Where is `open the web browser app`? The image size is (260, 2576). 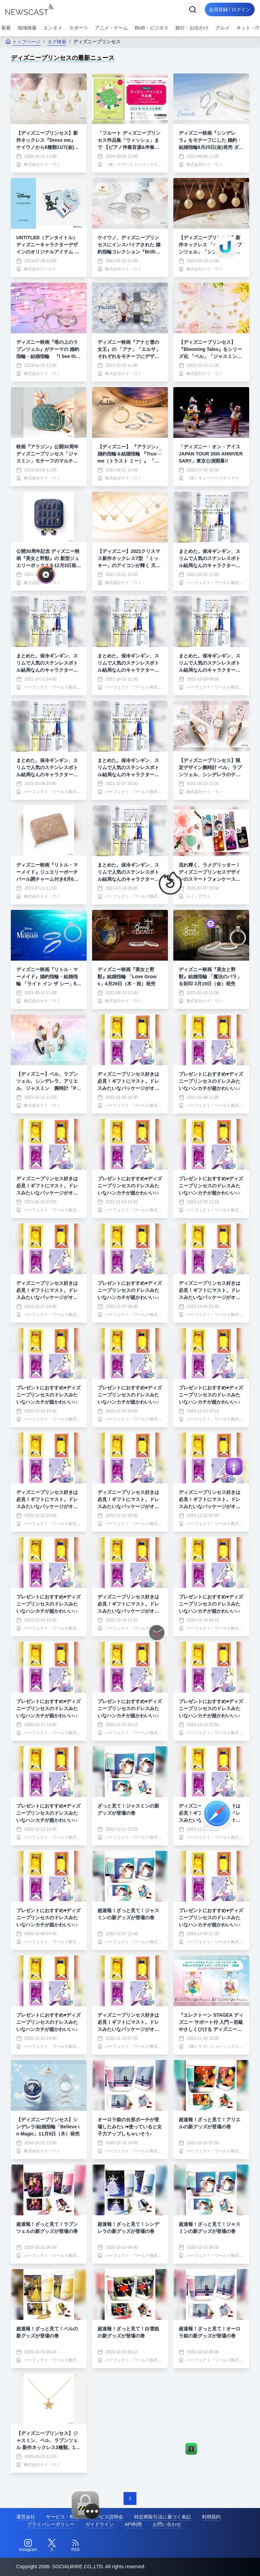 open the web browser app is located at coordinates (217, 1813).